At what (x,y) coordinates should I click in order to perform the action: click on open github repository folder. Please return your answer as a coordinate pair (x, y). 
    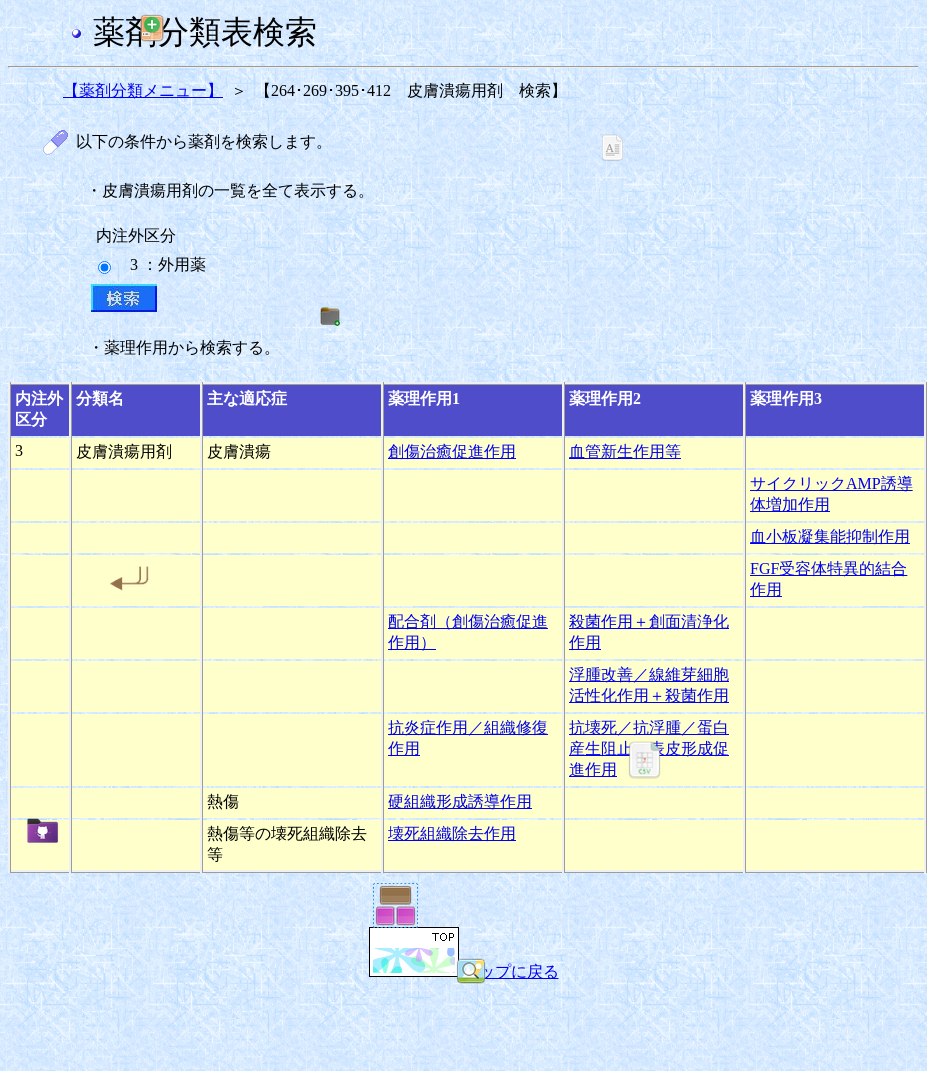
    Looking at the image, I should click on (42, 831).